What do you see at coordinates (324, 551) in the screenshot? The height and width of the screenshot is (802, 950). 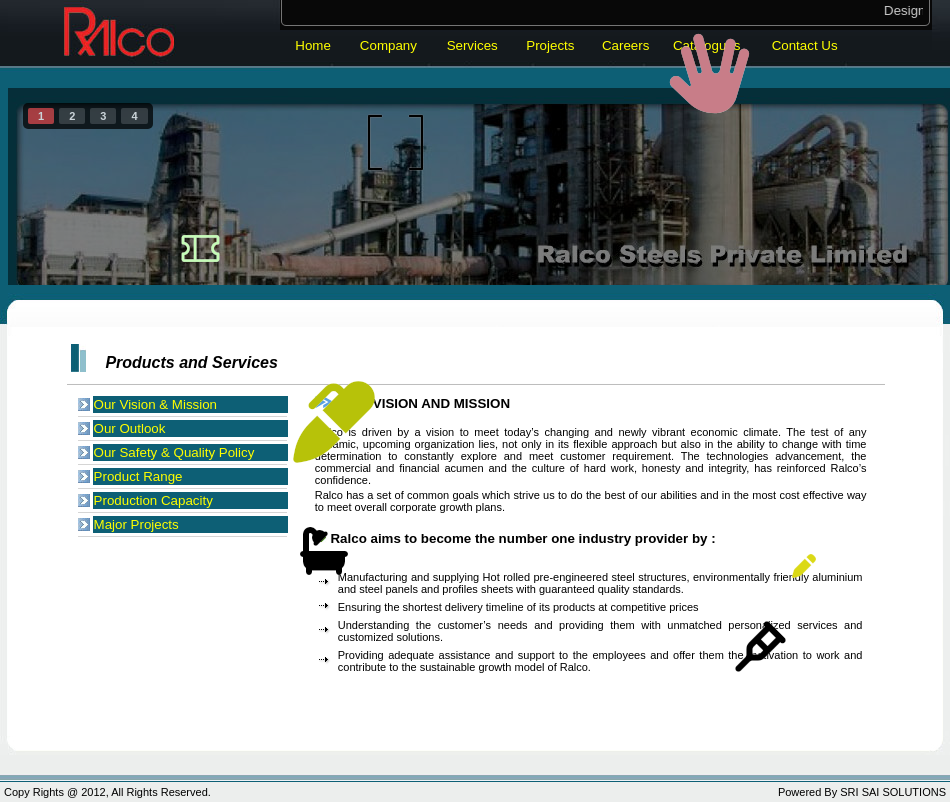 I see `indicates bathroom amenities available` at bounding box center [324, 551].